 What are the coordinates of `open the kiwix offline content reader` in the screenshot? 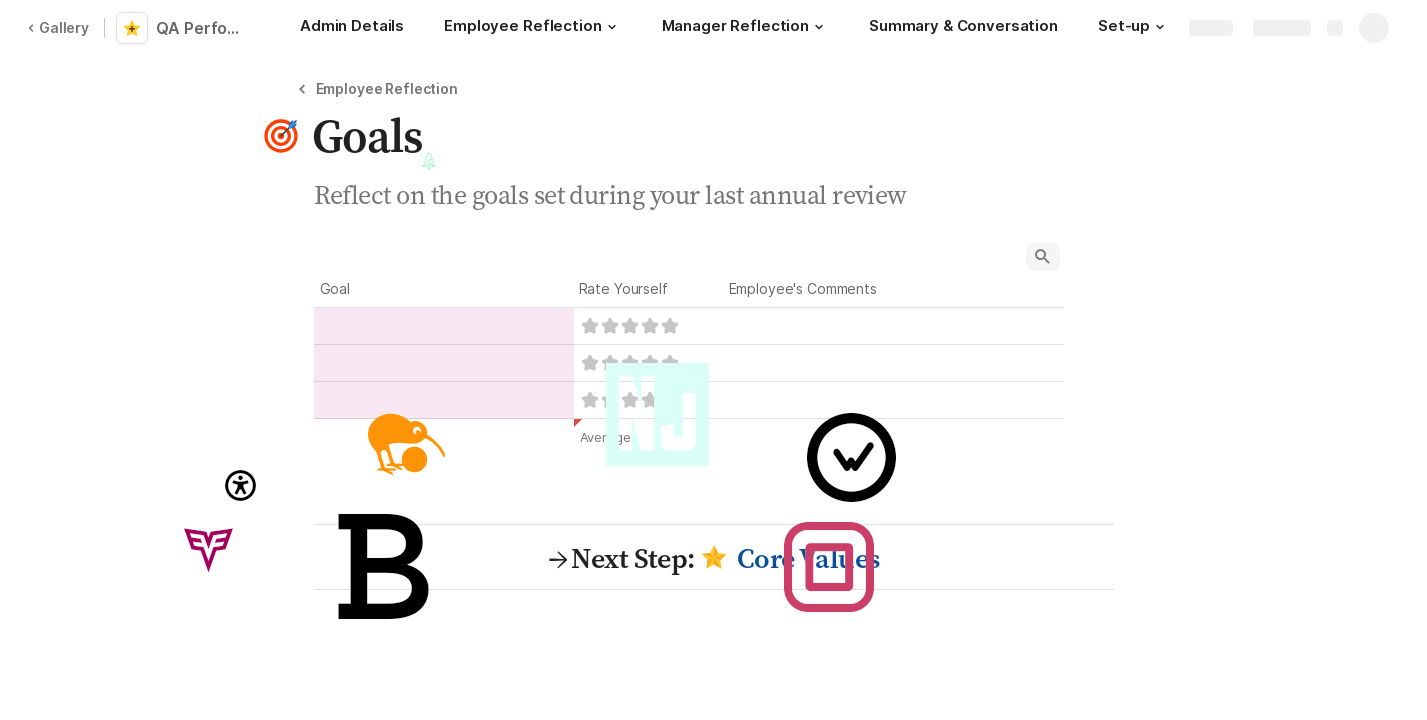 It's located at (406, 444).